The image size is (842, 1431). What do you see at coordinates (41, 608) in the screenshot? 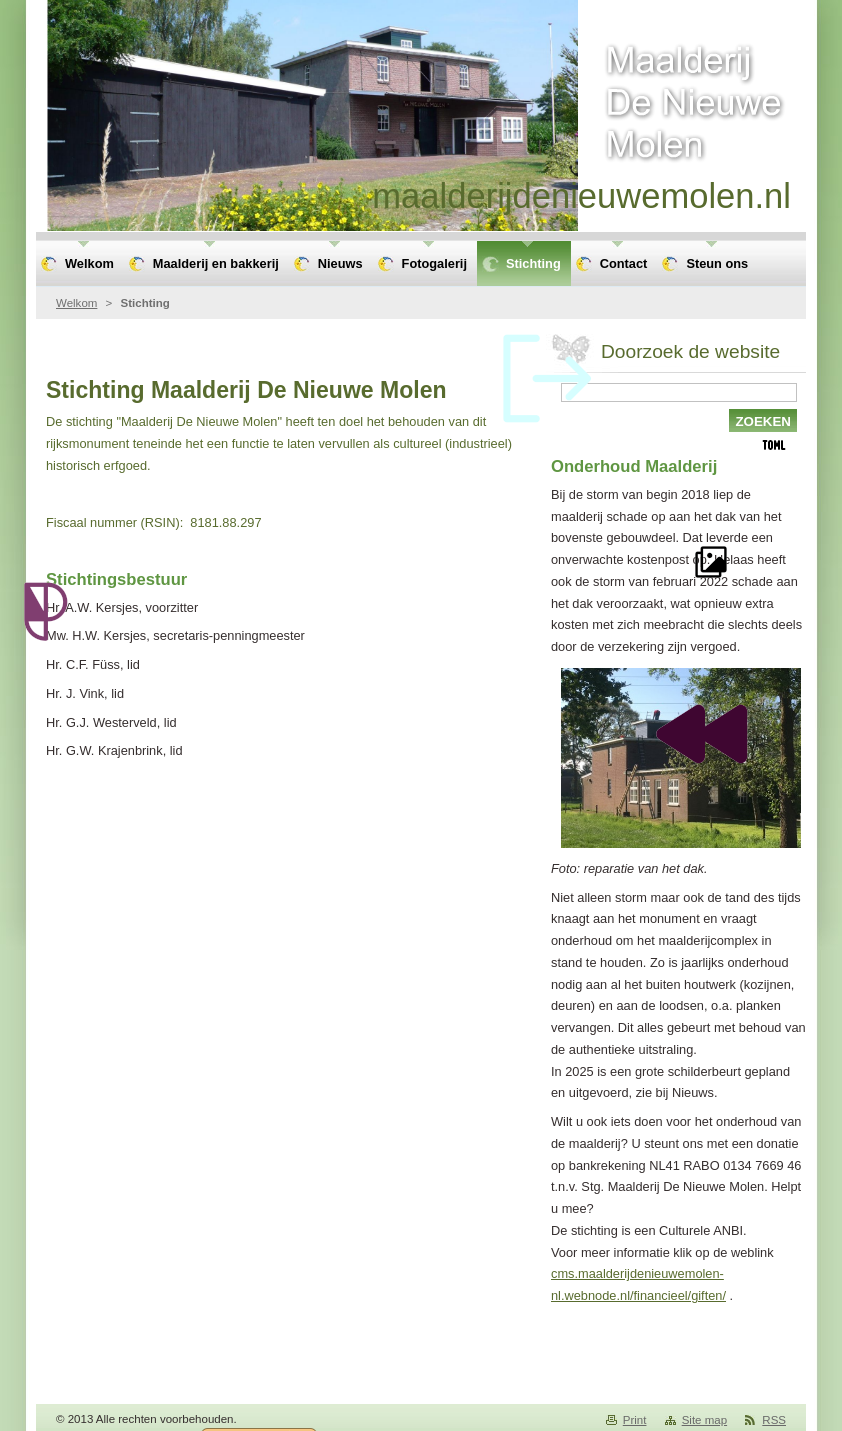
I see `phosphor icons logo` at bounding box center [41, 608].